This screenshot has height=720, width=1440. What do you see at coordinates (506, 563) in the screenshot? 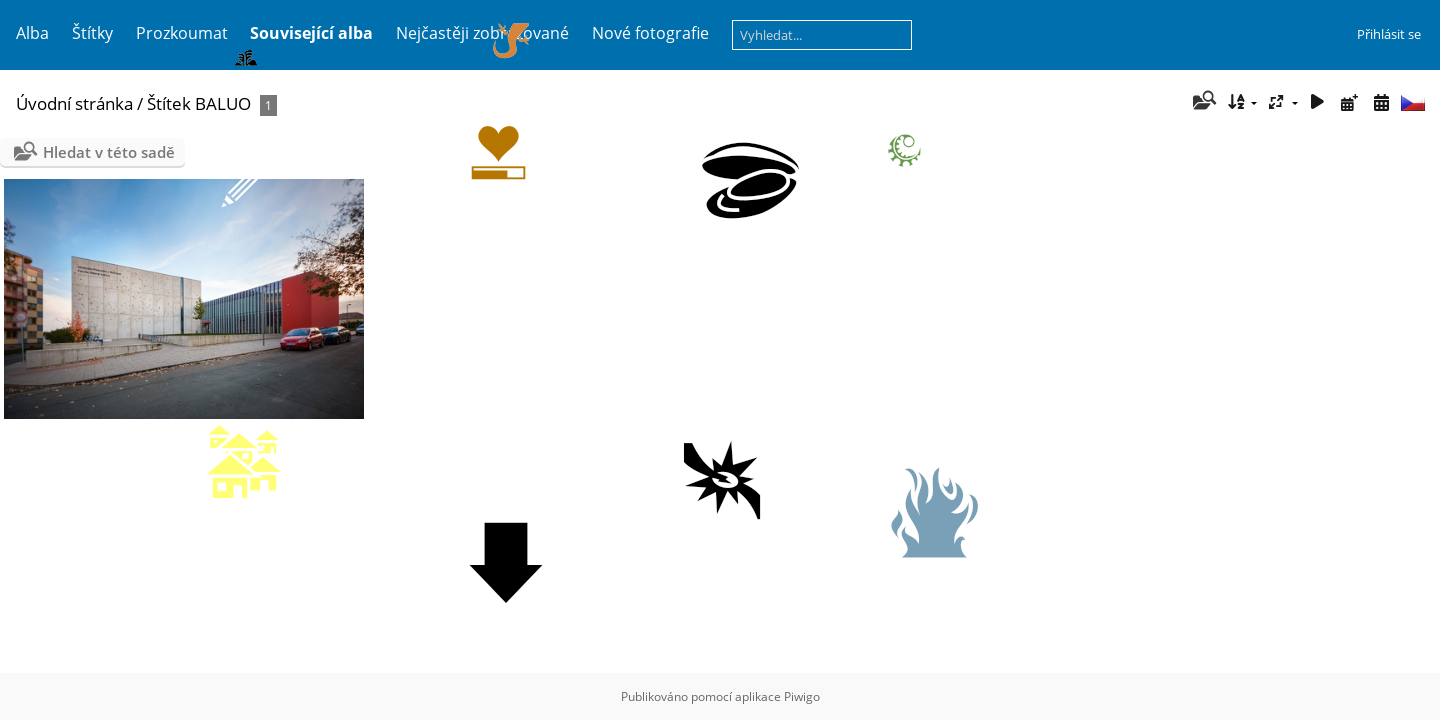
I see `download a file or content` at bounding box center [506, 563].